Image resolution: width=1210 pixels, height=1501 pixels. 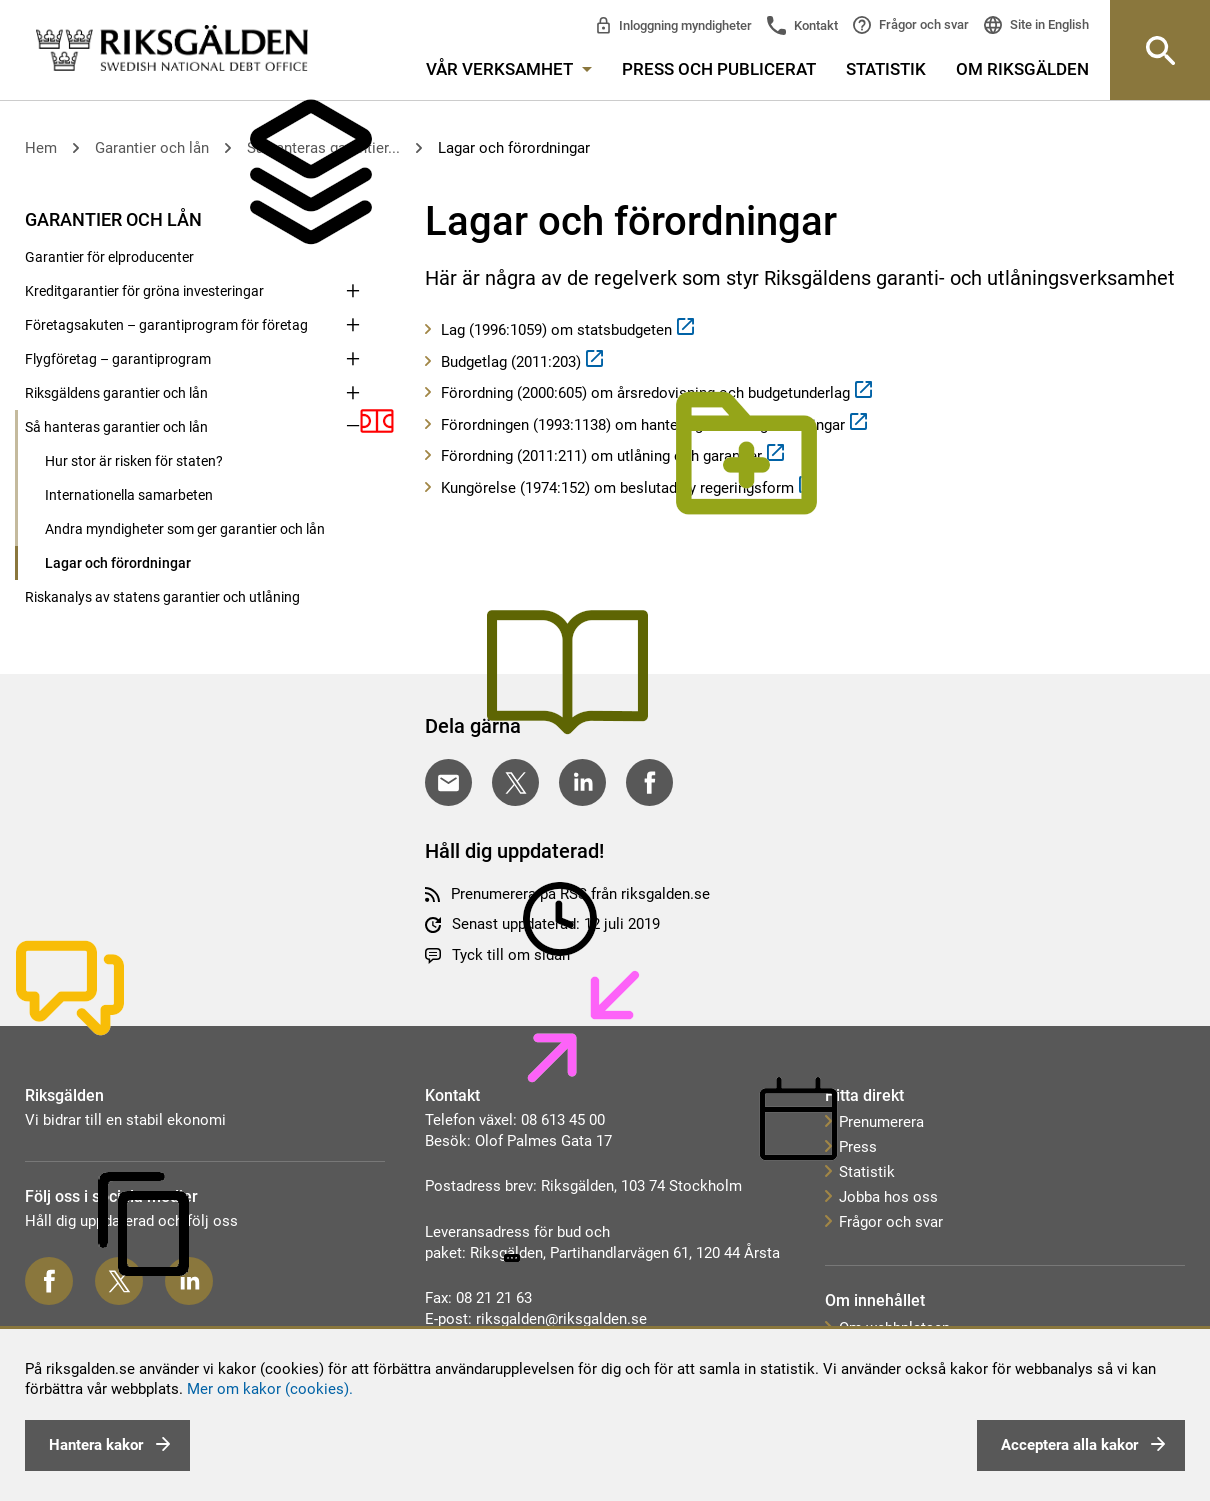 I want to click on view discussion thread, so click(x=70, y=988).